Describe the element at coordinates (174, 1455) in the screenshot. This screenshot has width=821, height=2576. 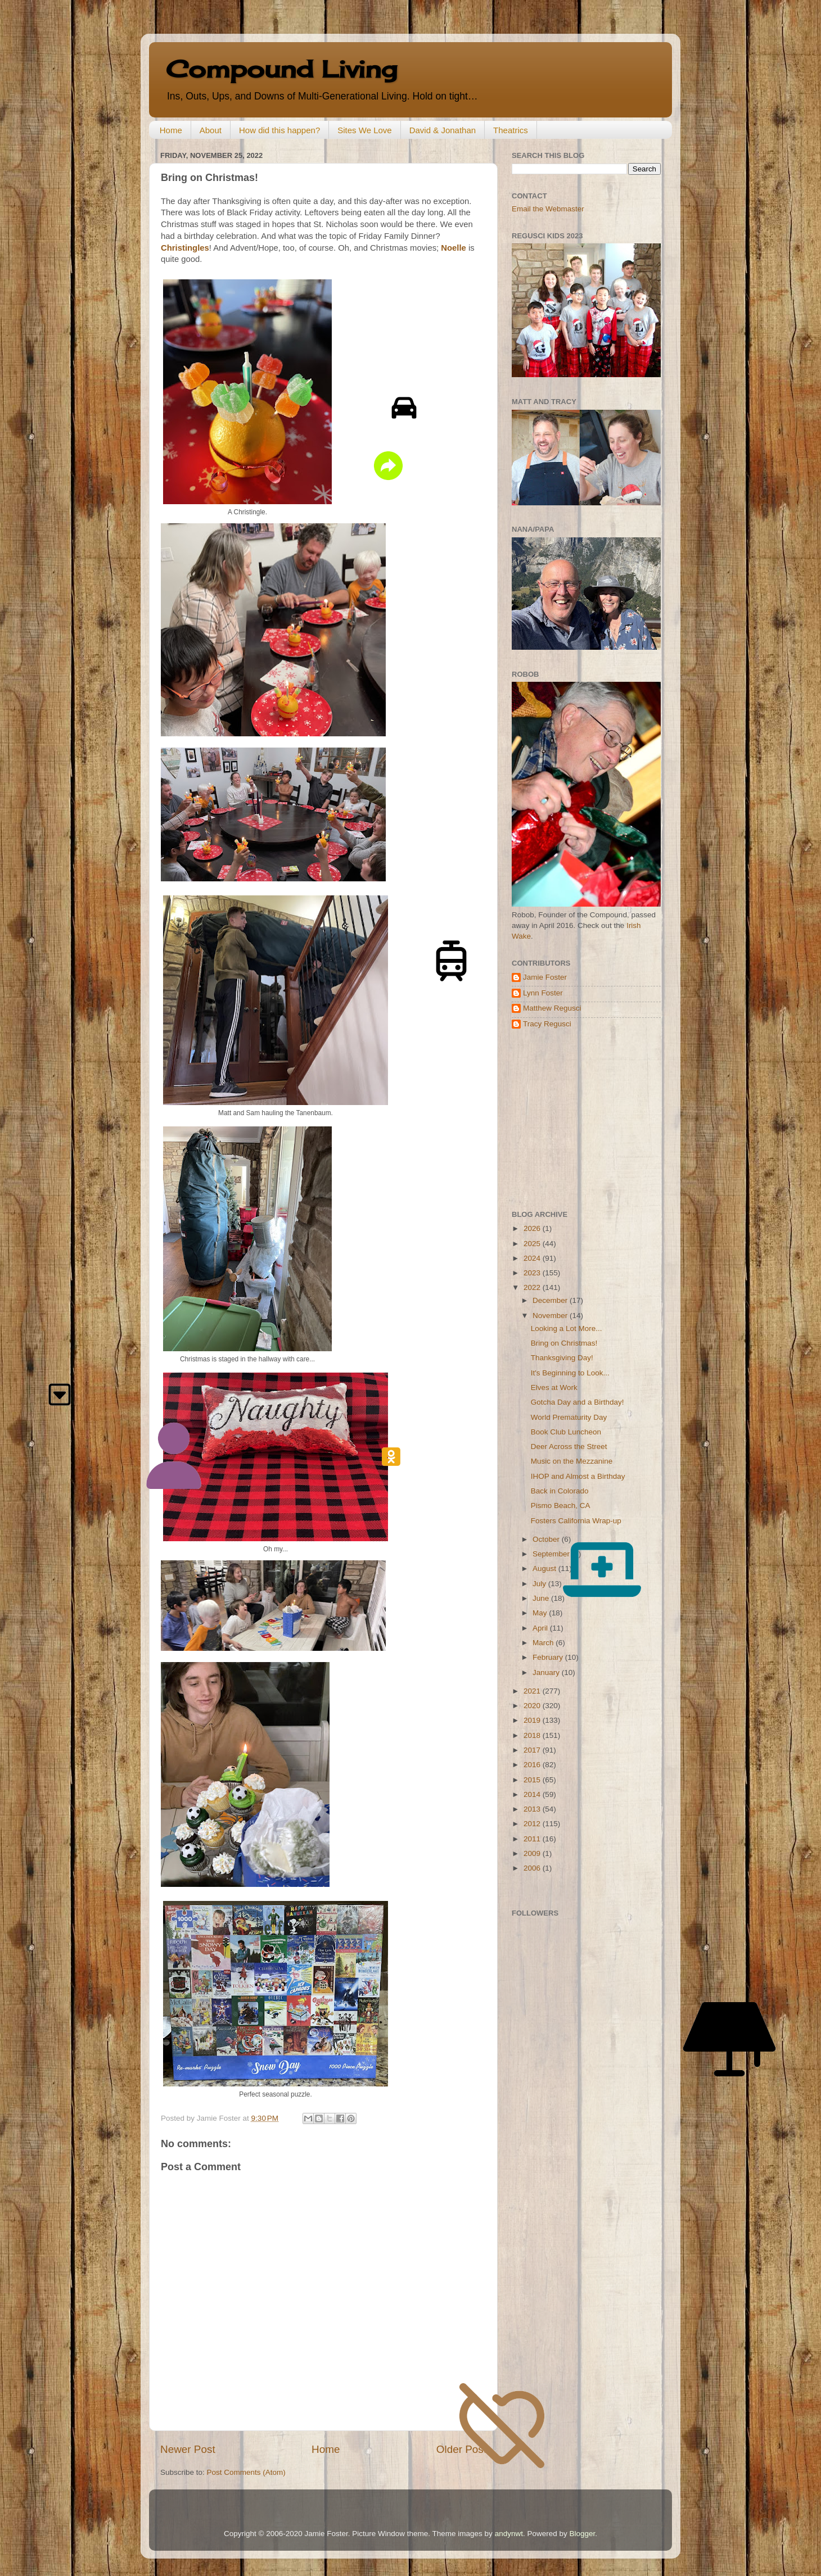
I see `view your profile` at that location.